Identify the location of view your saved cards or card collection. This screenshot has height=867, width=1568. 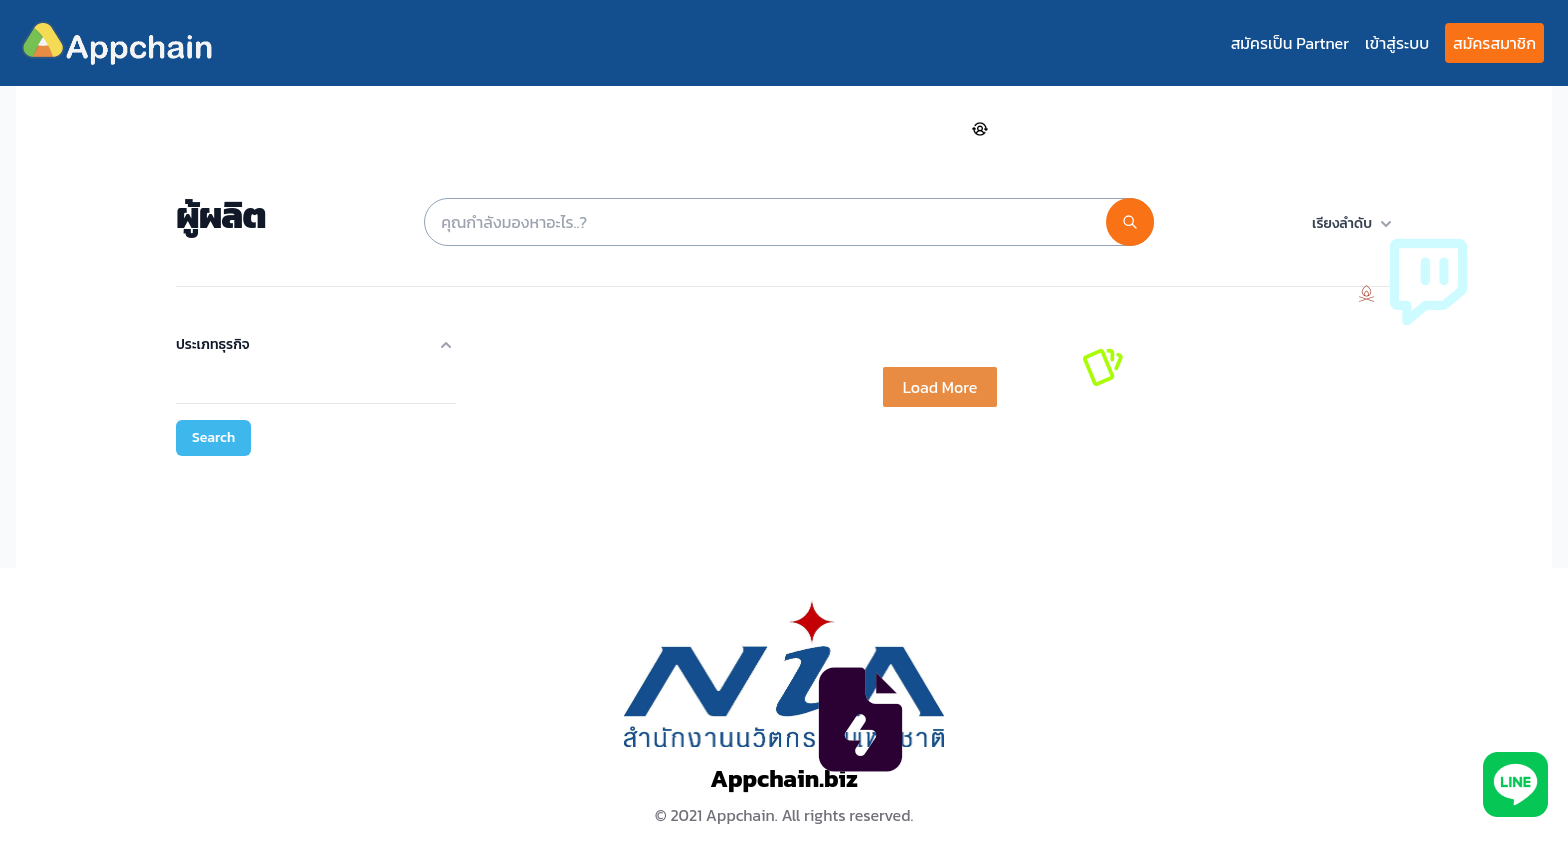
(1102, 366).